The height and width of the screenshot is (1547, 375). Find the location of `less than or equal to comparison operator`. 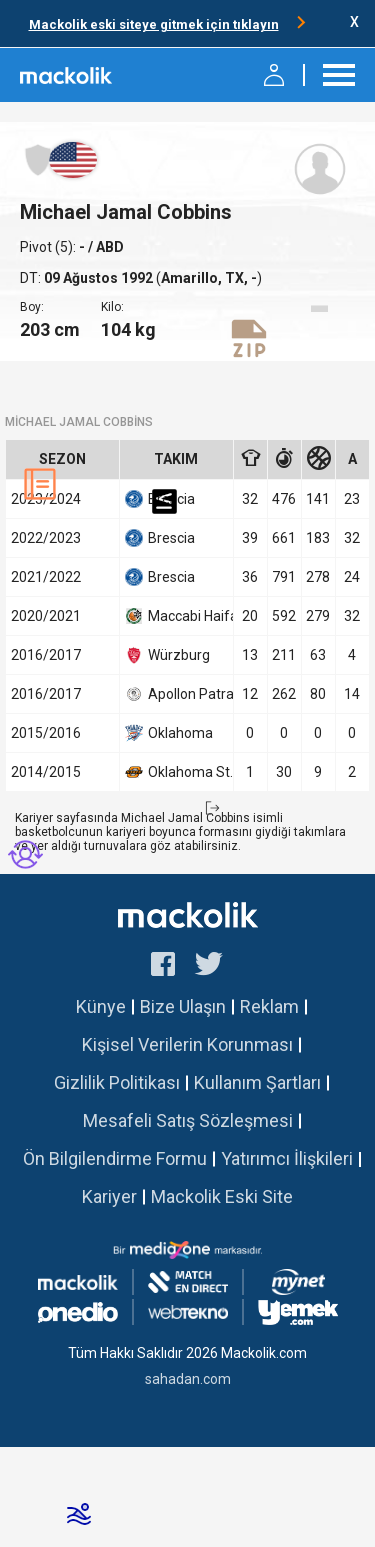

less than or equal to comparison operator is located at coordinates (164, 501).